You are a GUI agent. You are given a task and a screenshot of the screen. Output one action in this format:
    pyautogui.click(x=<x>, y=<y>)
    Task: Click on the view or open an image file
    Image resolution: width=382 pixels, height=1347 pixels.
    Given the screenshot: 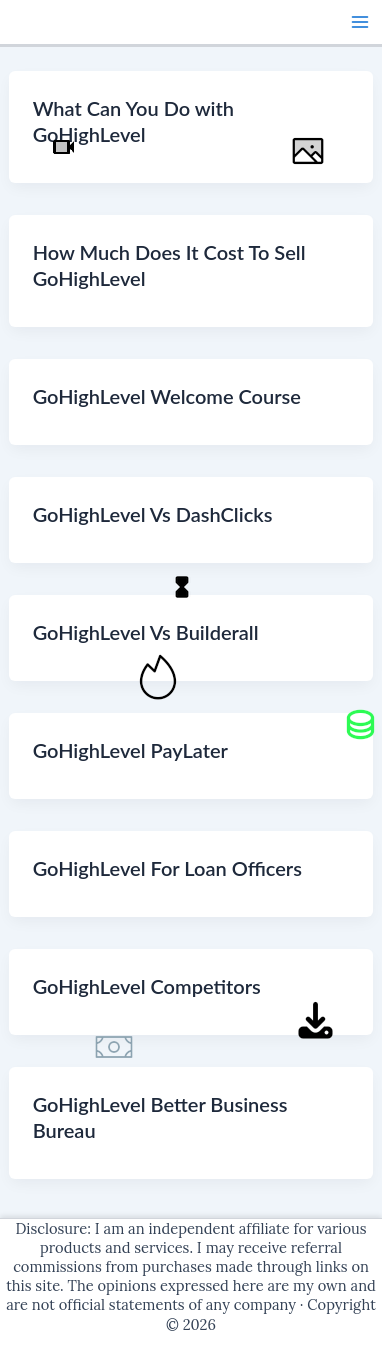 What is the action you would take?
    pyautogui.click(x=308, y=151)
    